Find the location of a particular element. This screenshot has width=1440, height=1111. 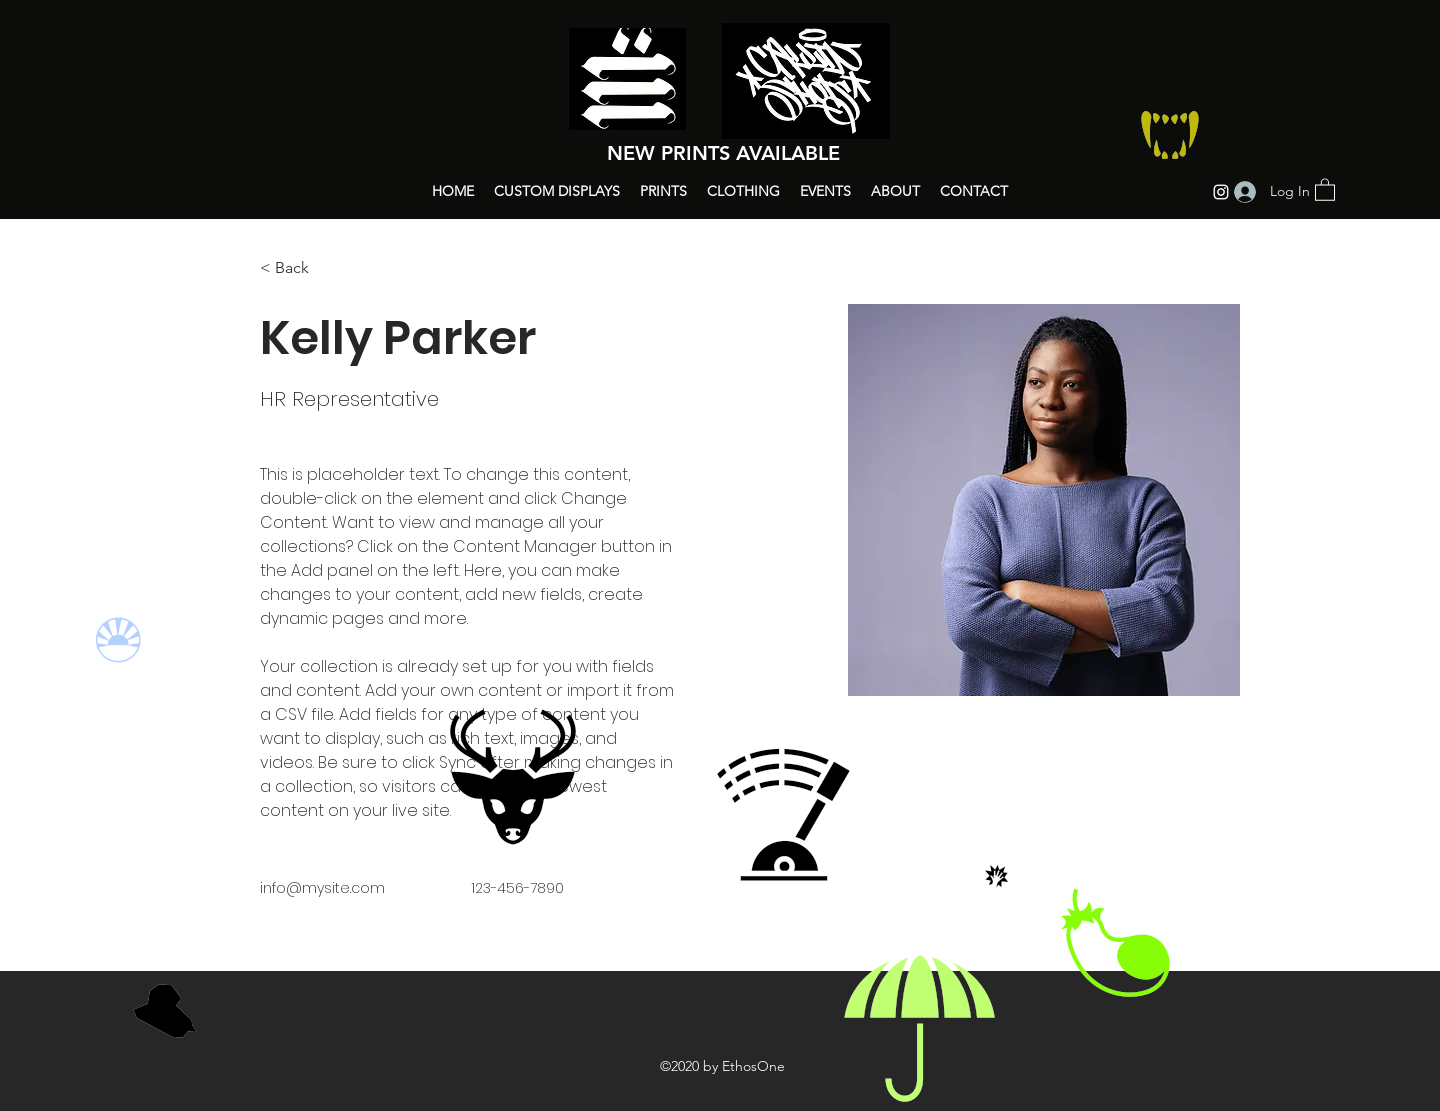

indicates morning or sunrise time setting is located at coordinates (118, 640).